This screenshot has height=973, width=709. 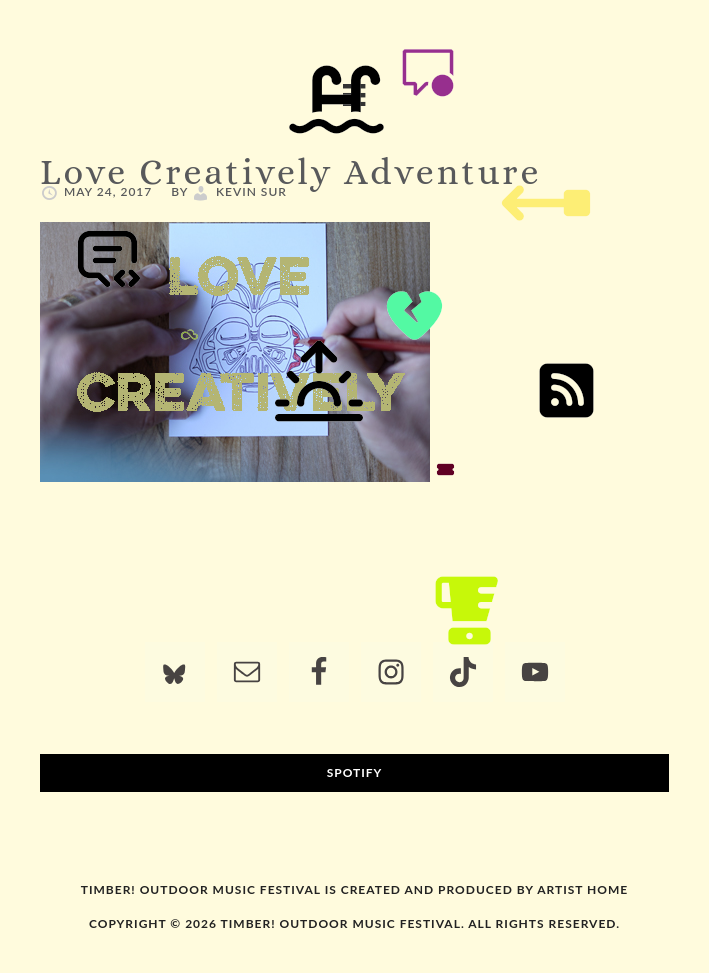 I want to click on unlike or remove from favorites, so click(x=414, y=315).